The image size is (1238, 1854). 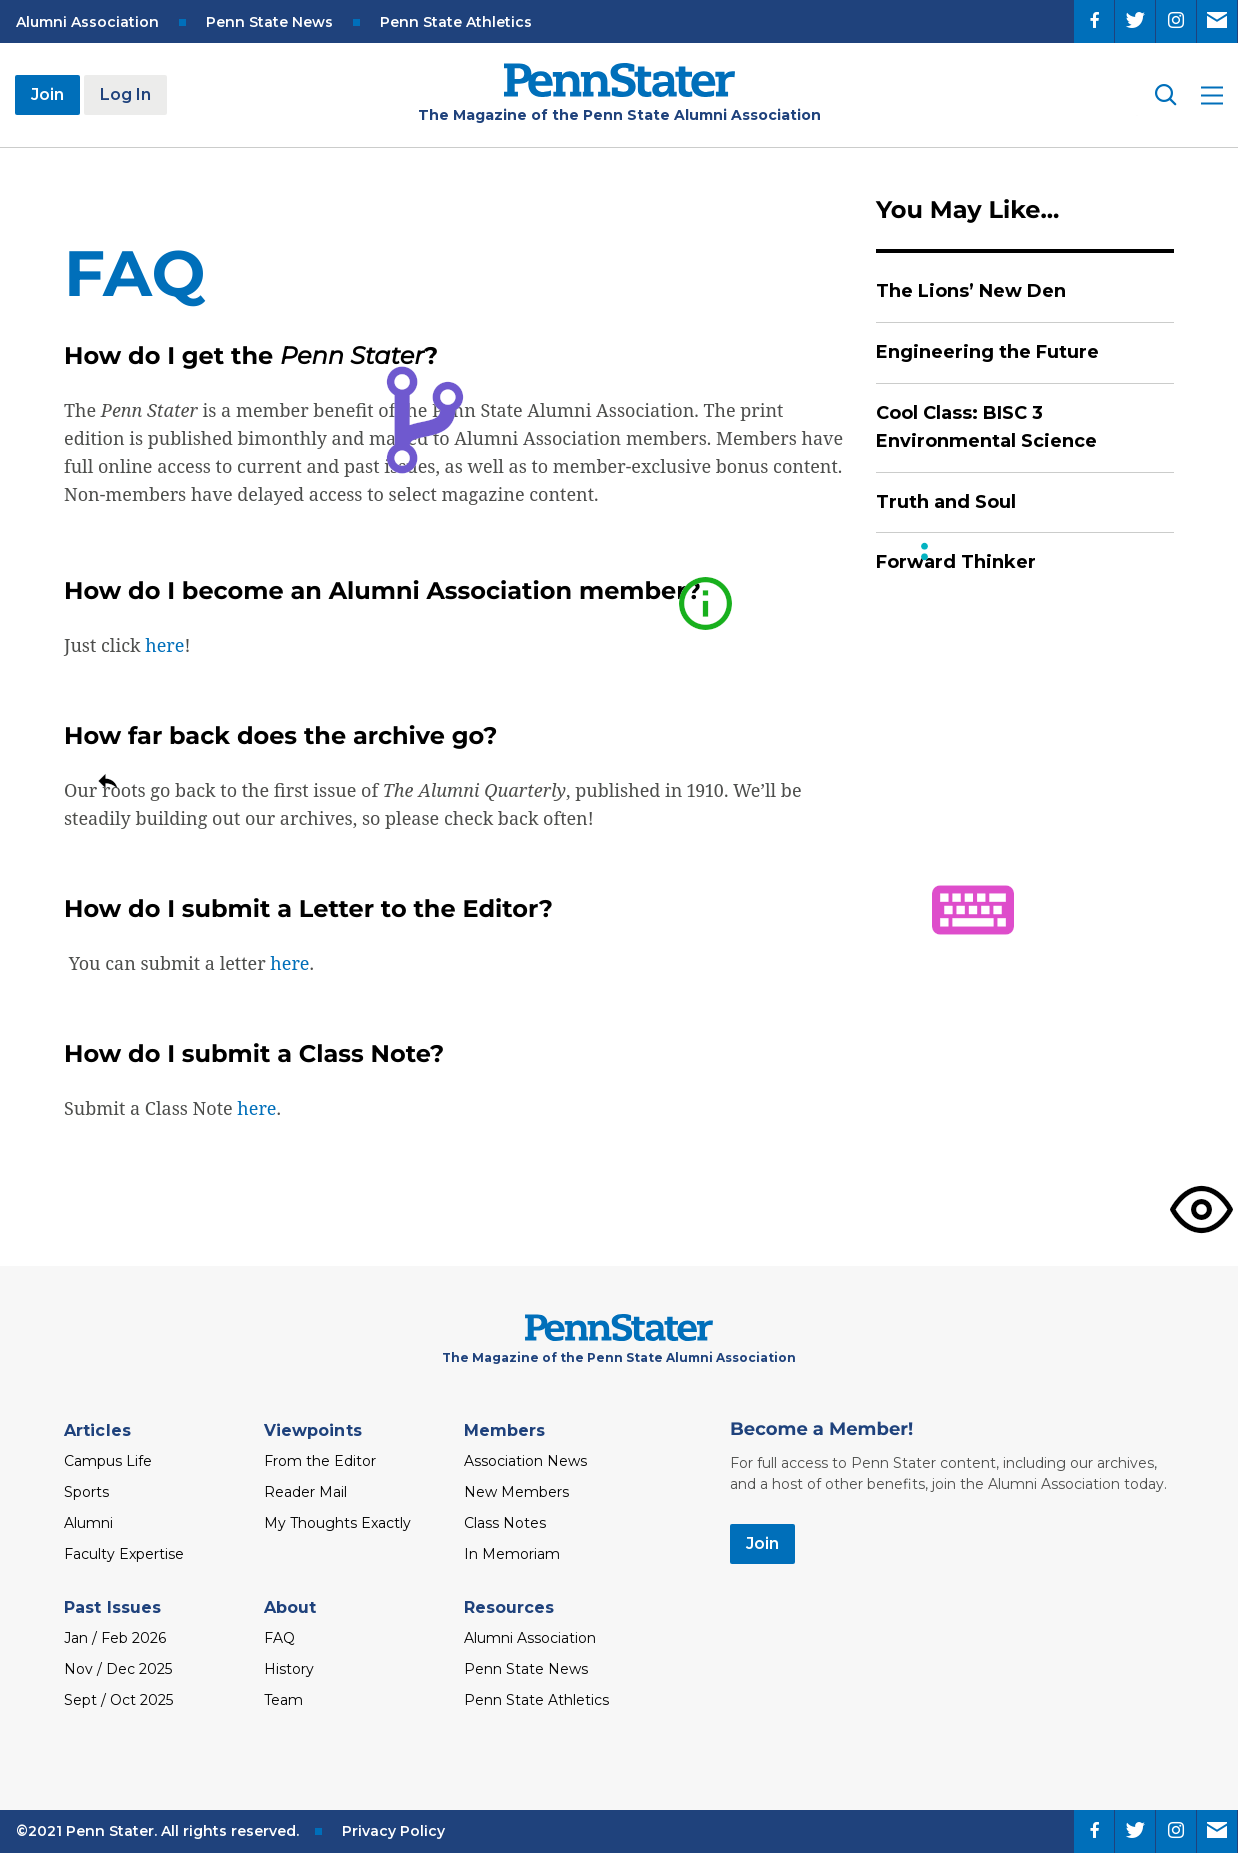 What do you see at coordinates (924, 551) in the screenshot?
I see `access more options or actions` at bounding box center [924, 551].